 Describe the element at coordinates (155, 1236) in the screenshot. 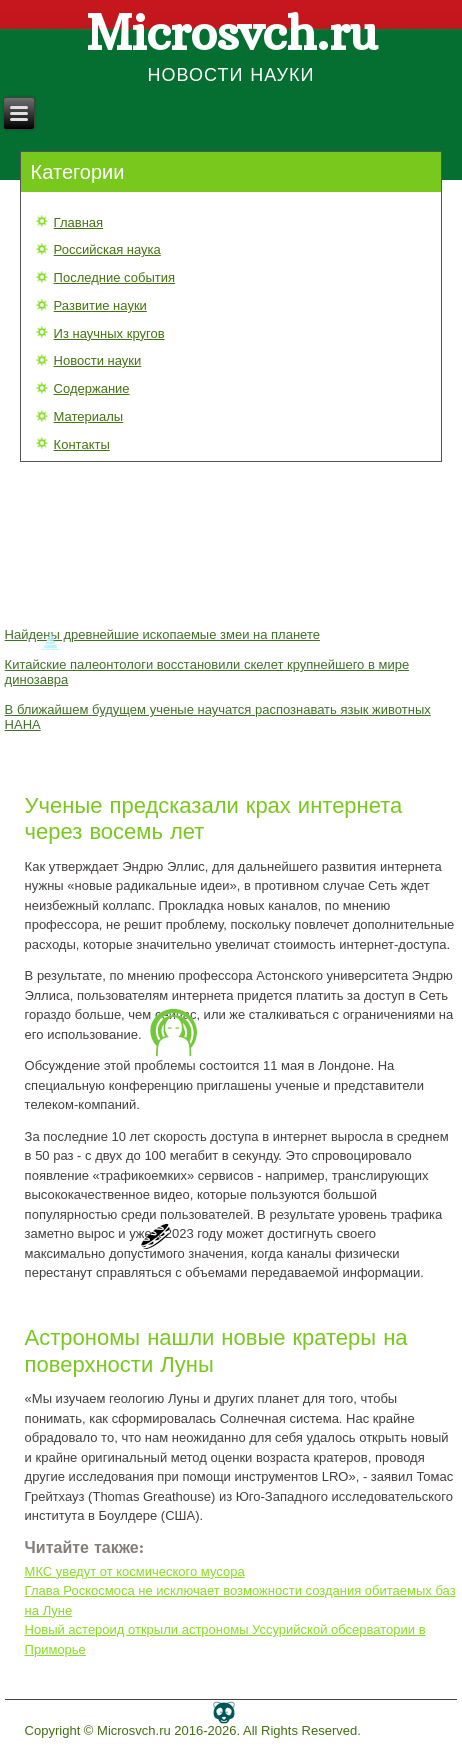

I see `access food or dining options` at that location.